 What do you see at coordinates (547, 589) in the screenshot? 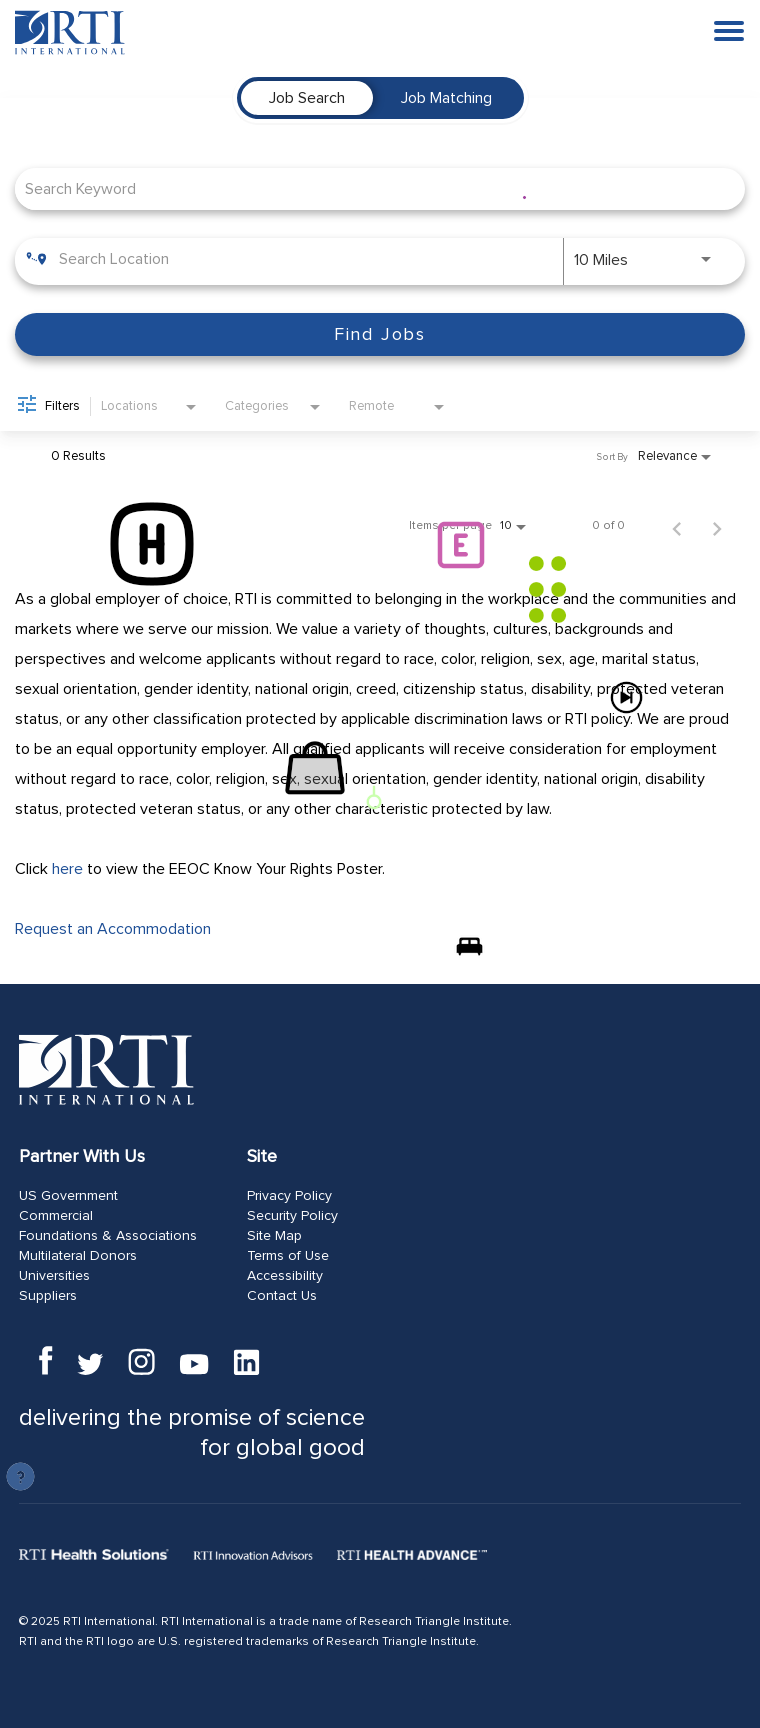
I see `drag to reorder items vertically` at bounding box center [547, 589].